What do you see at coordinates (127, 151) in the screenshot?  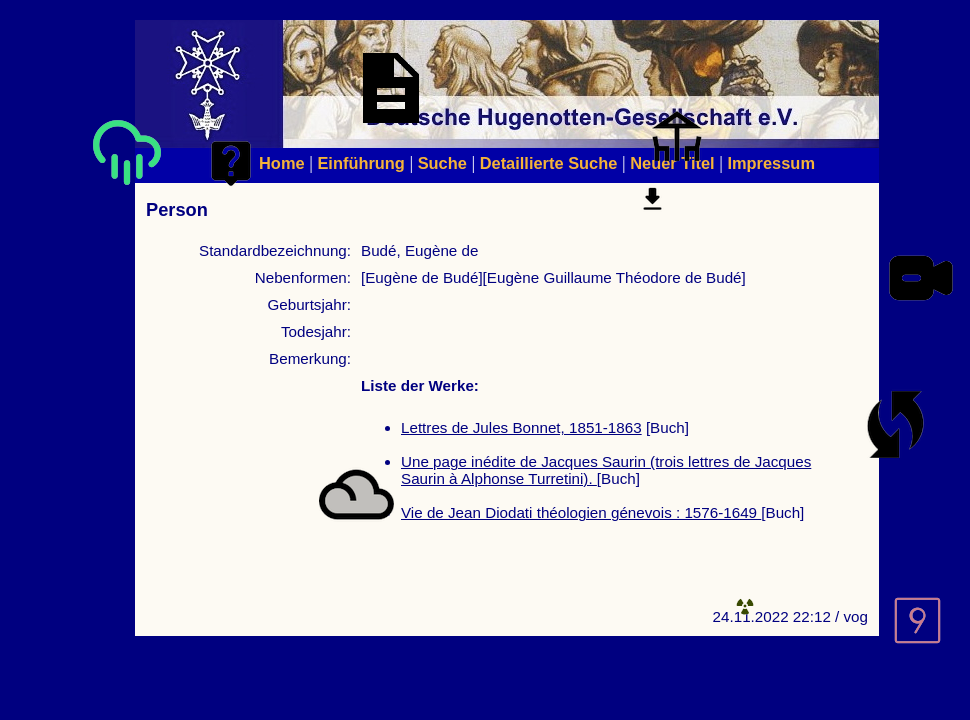 I see `indicates rainy weather conditions` at bounding box center [127, 151].